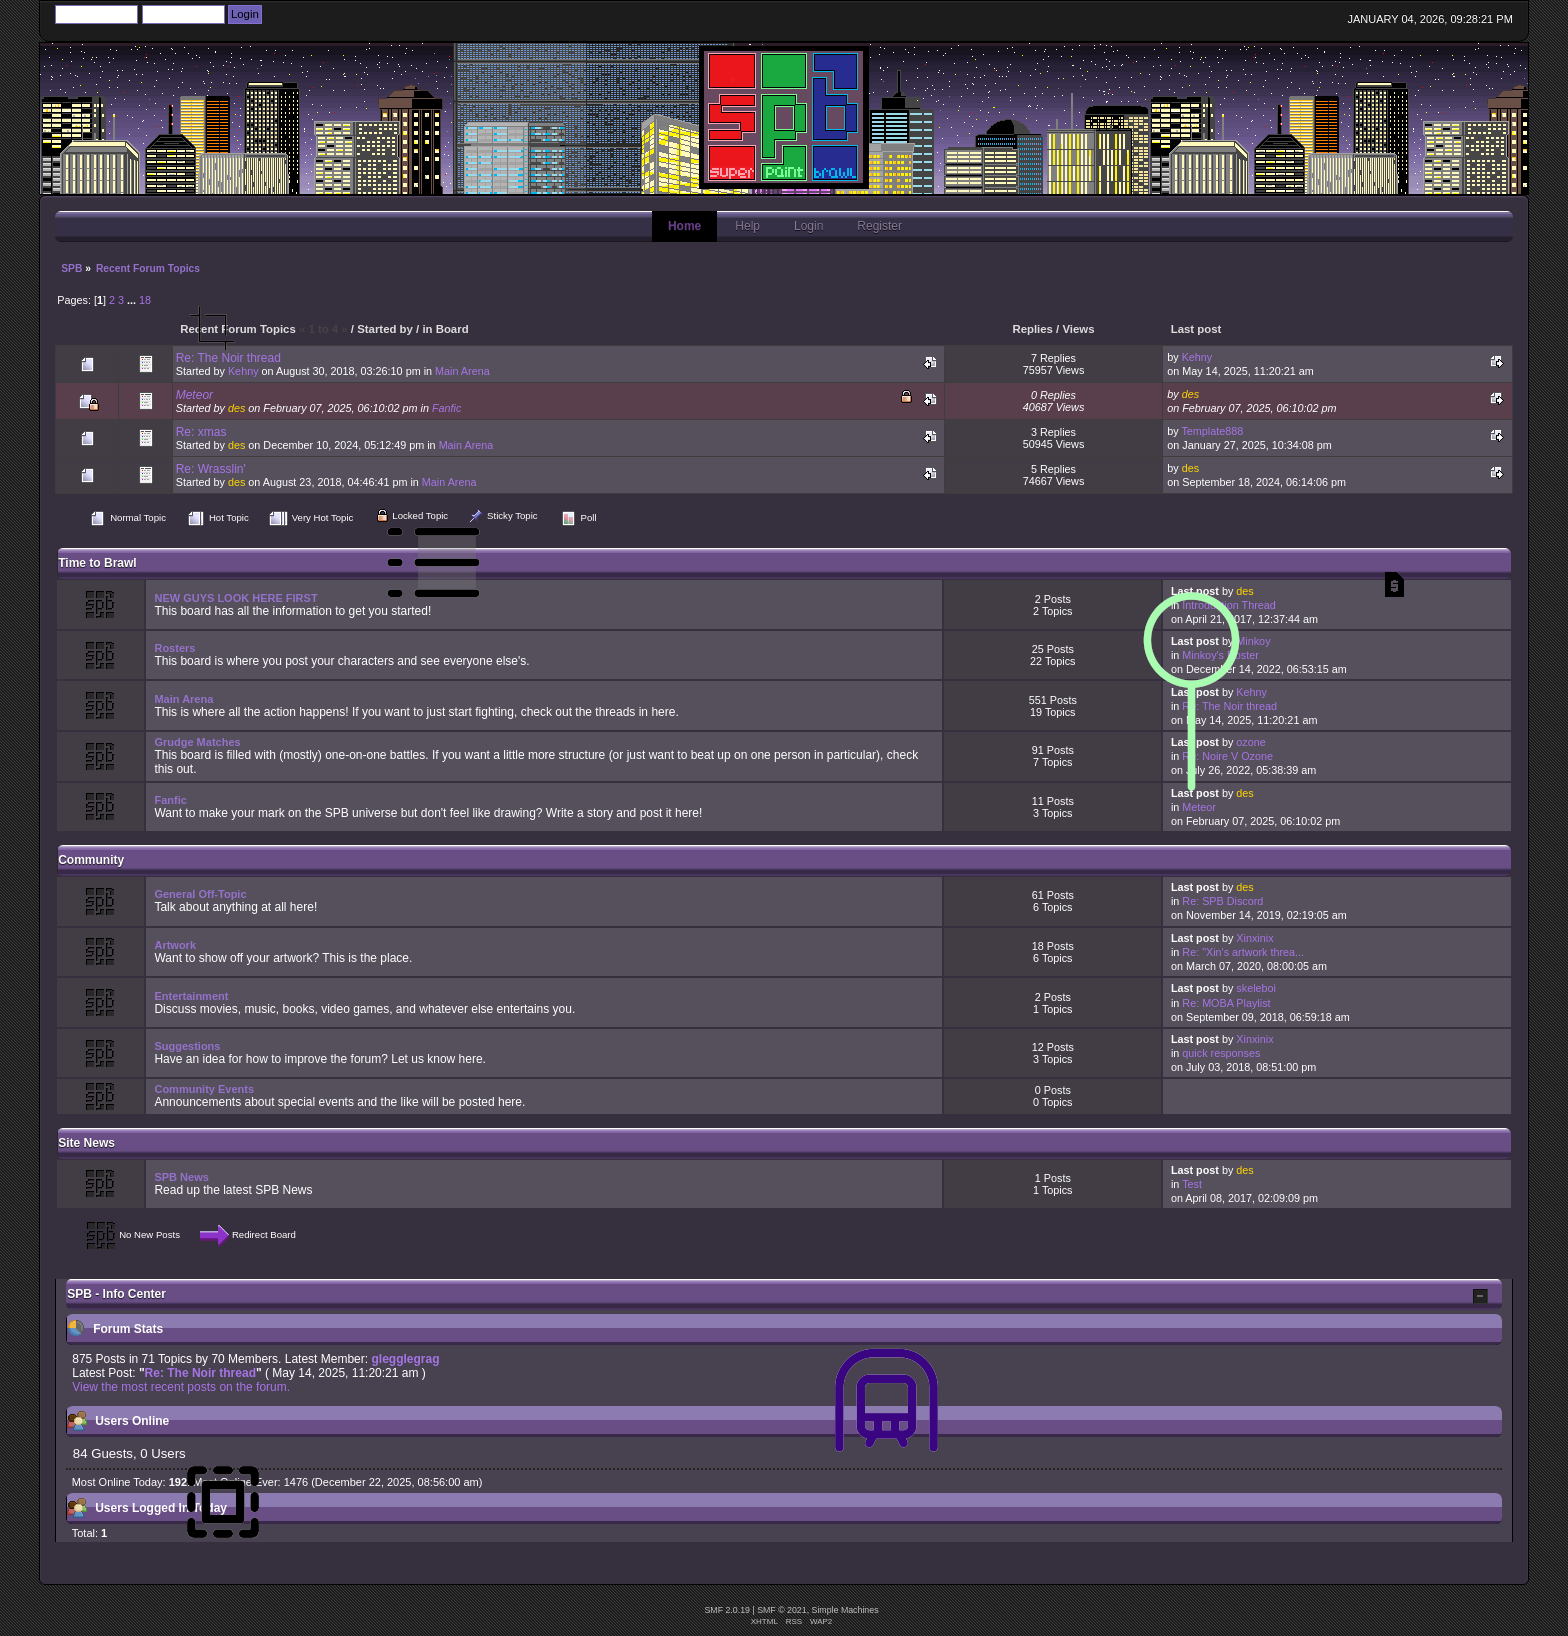  I want to click on view invoice or billing document, so click(1394, 584).